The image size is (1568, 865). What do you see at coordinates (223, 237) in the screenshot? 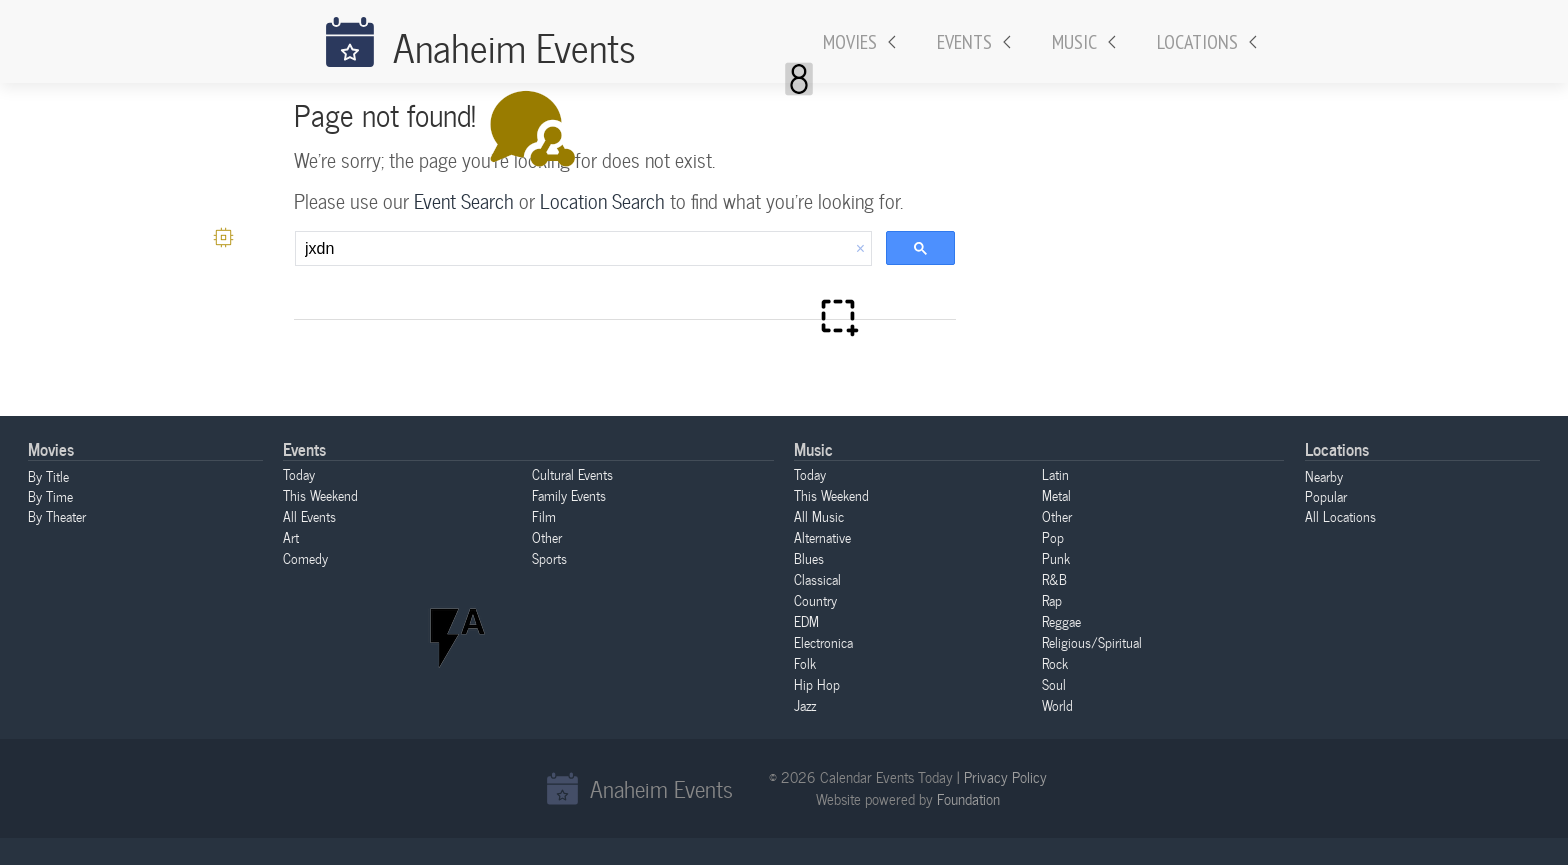
I see `view system processor information` at bounding box center [223, 237].